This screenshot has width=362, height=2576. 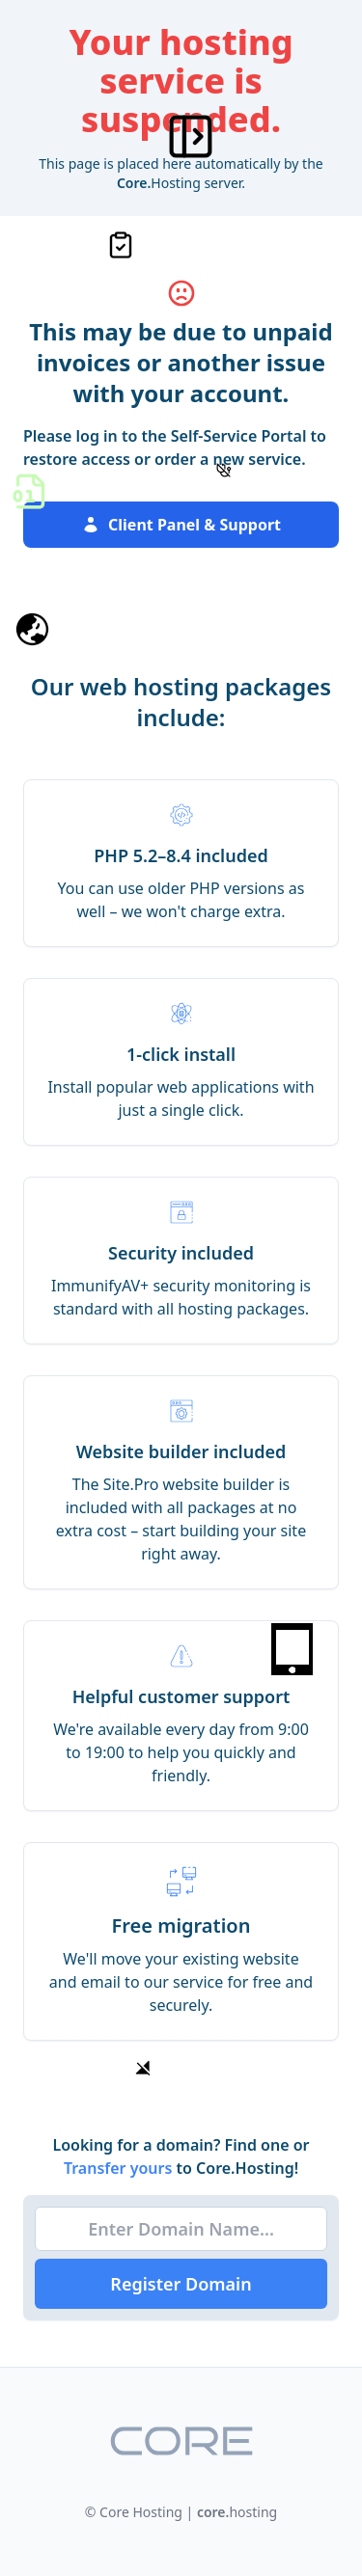 I want to click on view a binary or data file, so click(x=30, y=491).